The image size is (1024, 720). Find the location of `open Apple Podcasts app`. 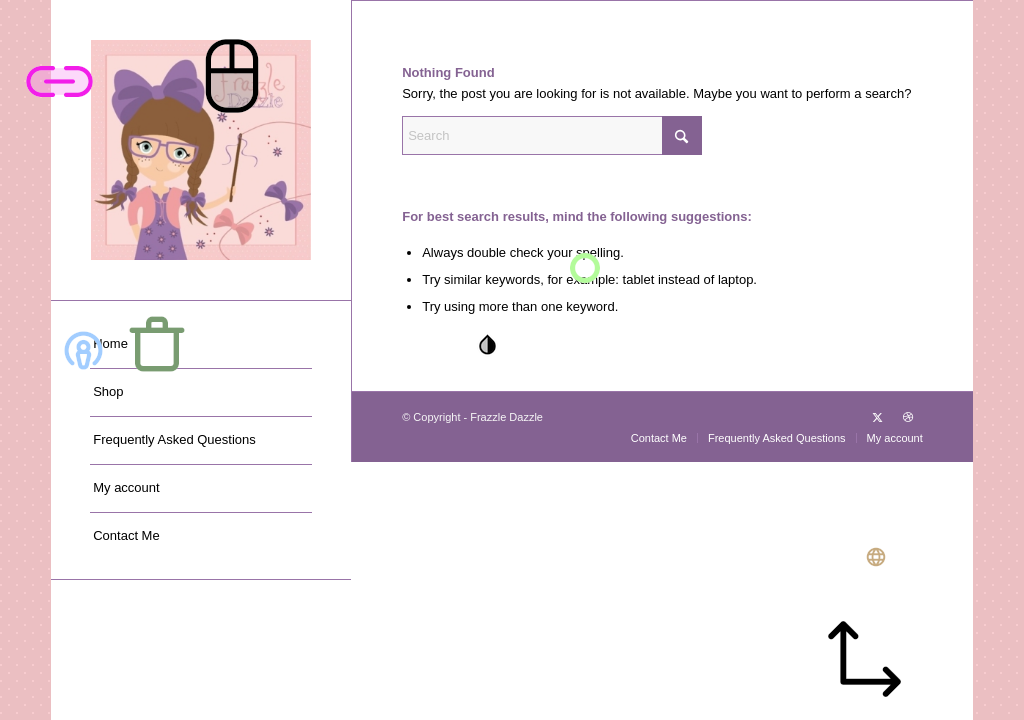

open Apple Podcasts app is located at coordinates (83, 350).